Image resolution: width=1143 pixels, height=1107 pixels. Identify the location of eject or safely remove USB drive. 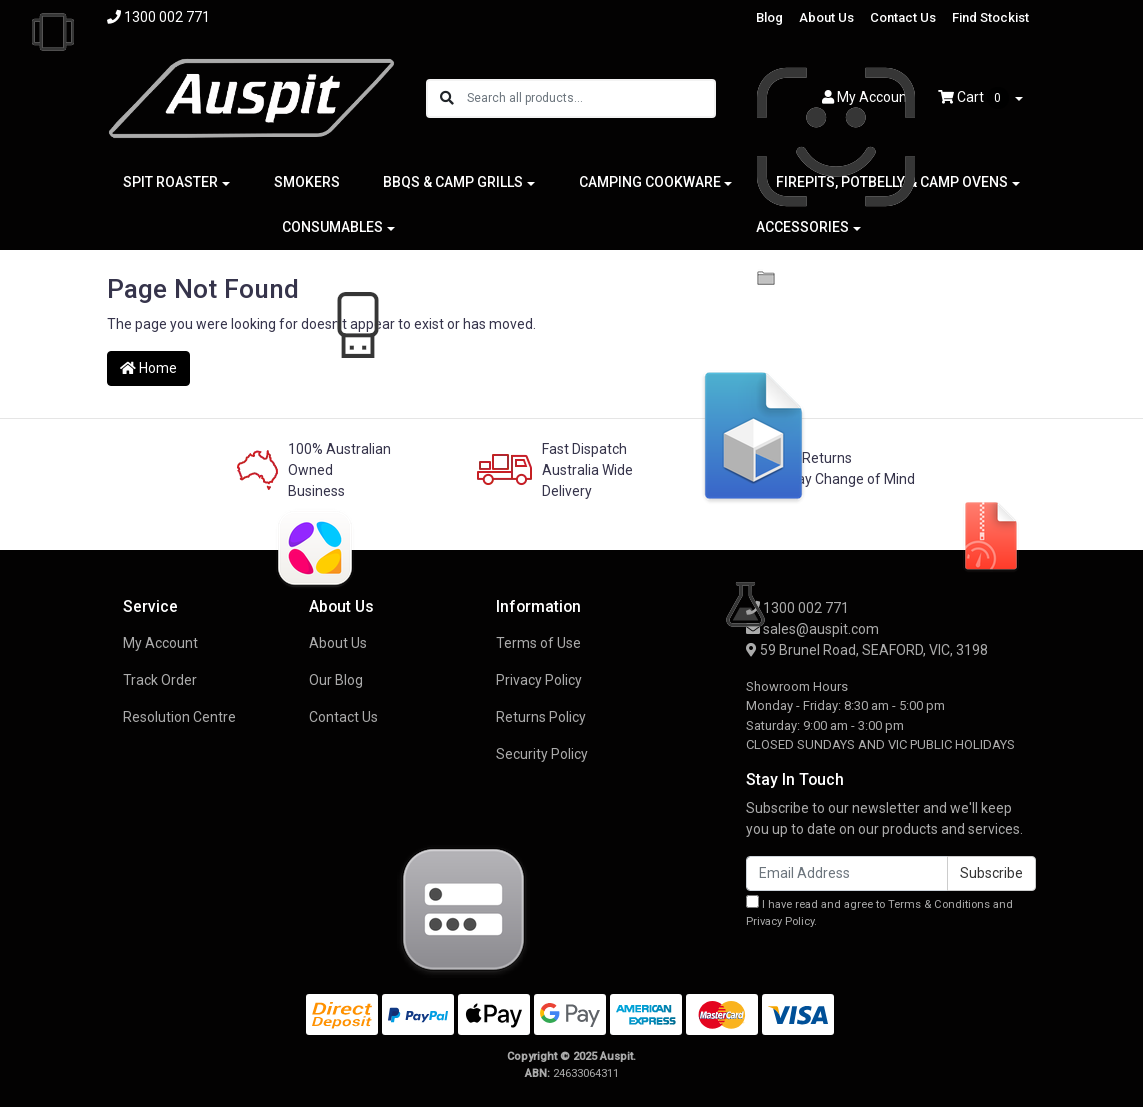
(358, 325).